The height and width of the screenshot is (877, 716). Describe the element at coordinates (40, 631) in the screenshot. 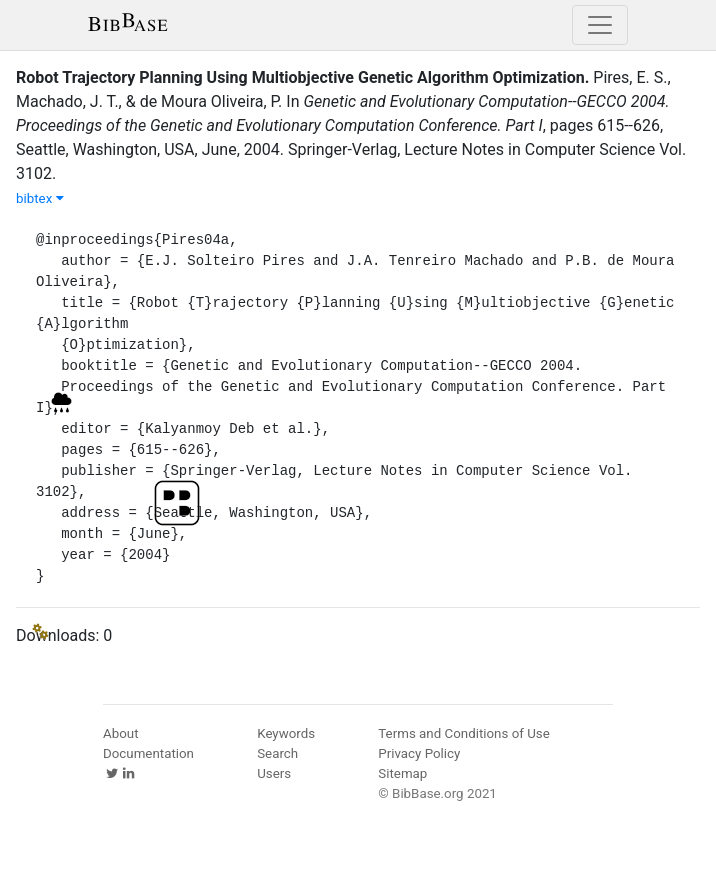

I see `access settings or preferences` at that location.